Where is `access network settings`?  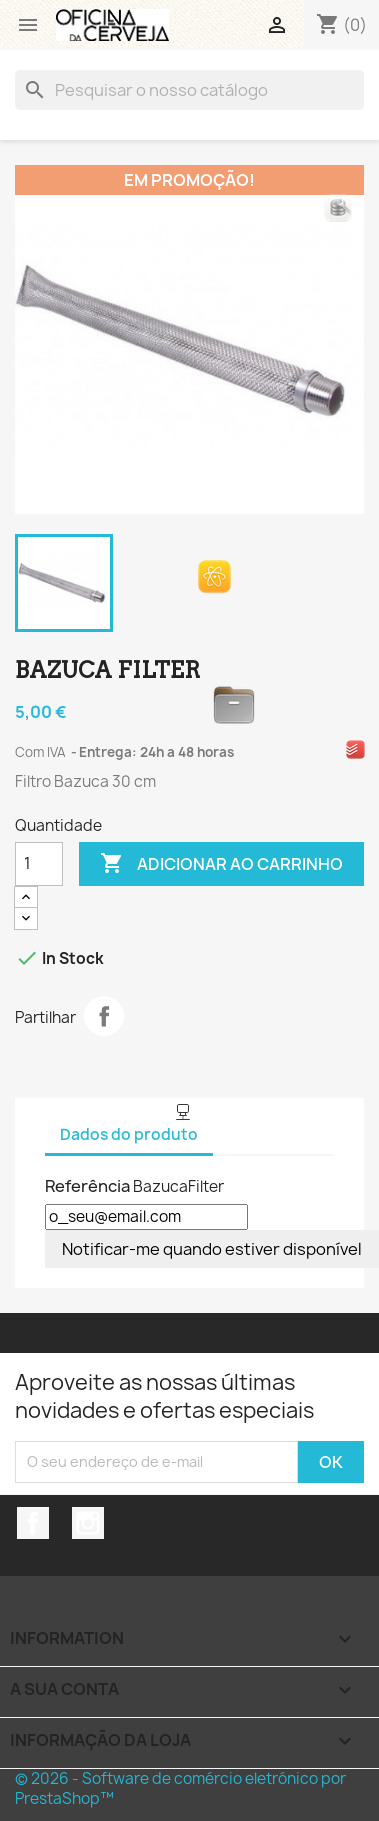 access network settings is located at coordinates (183, 1112).